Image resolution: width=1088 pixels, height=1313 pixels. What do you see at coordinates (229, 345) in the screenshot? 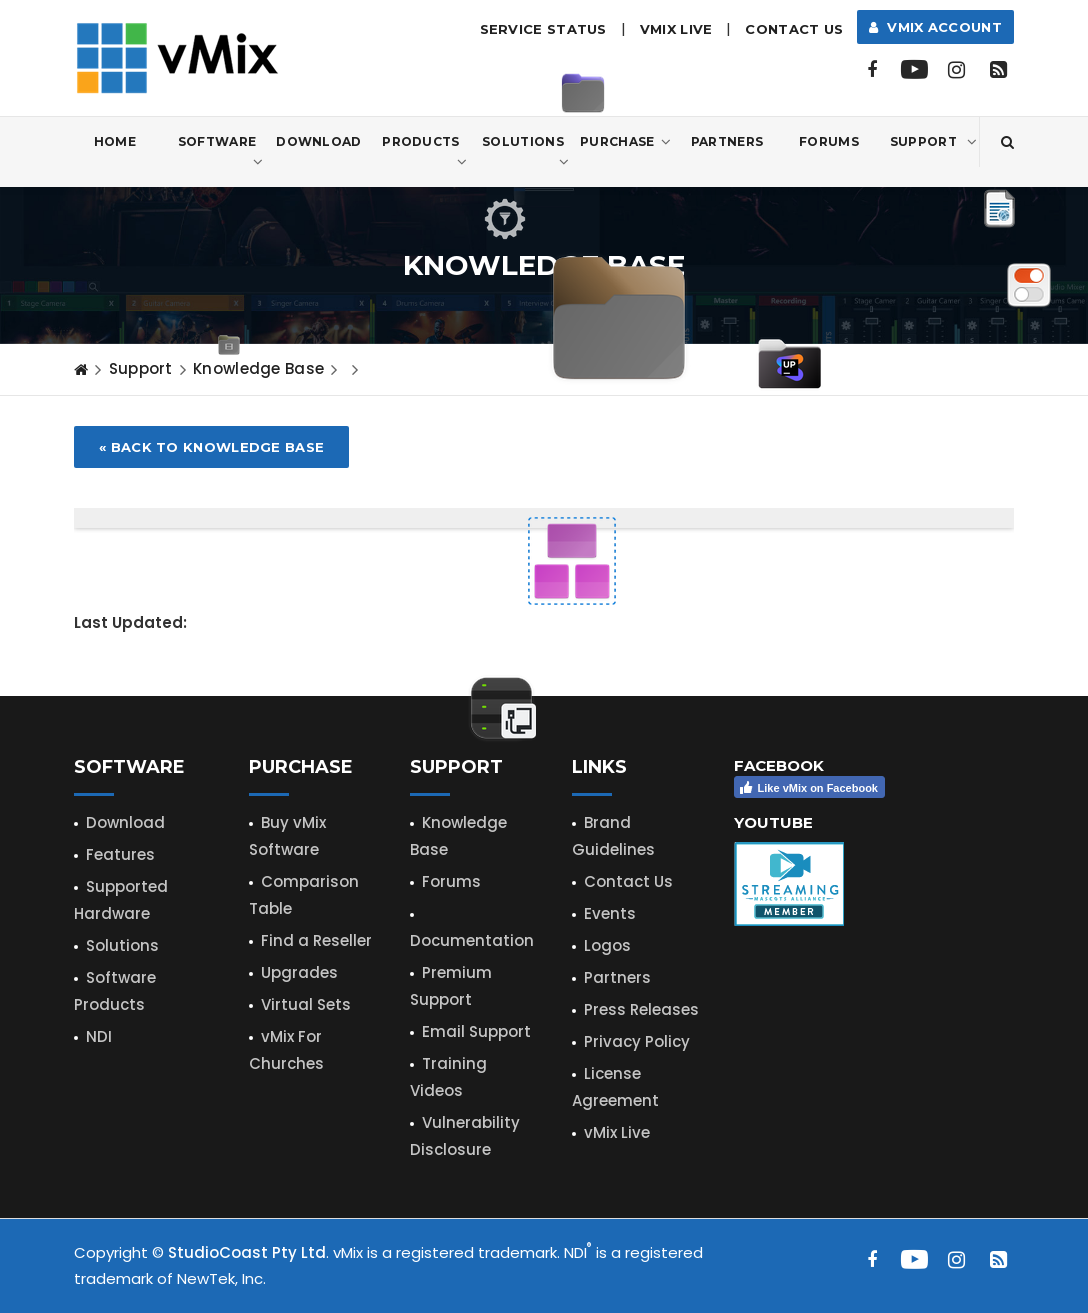
I see `open your videos folder` at bounding box center [229, 345].